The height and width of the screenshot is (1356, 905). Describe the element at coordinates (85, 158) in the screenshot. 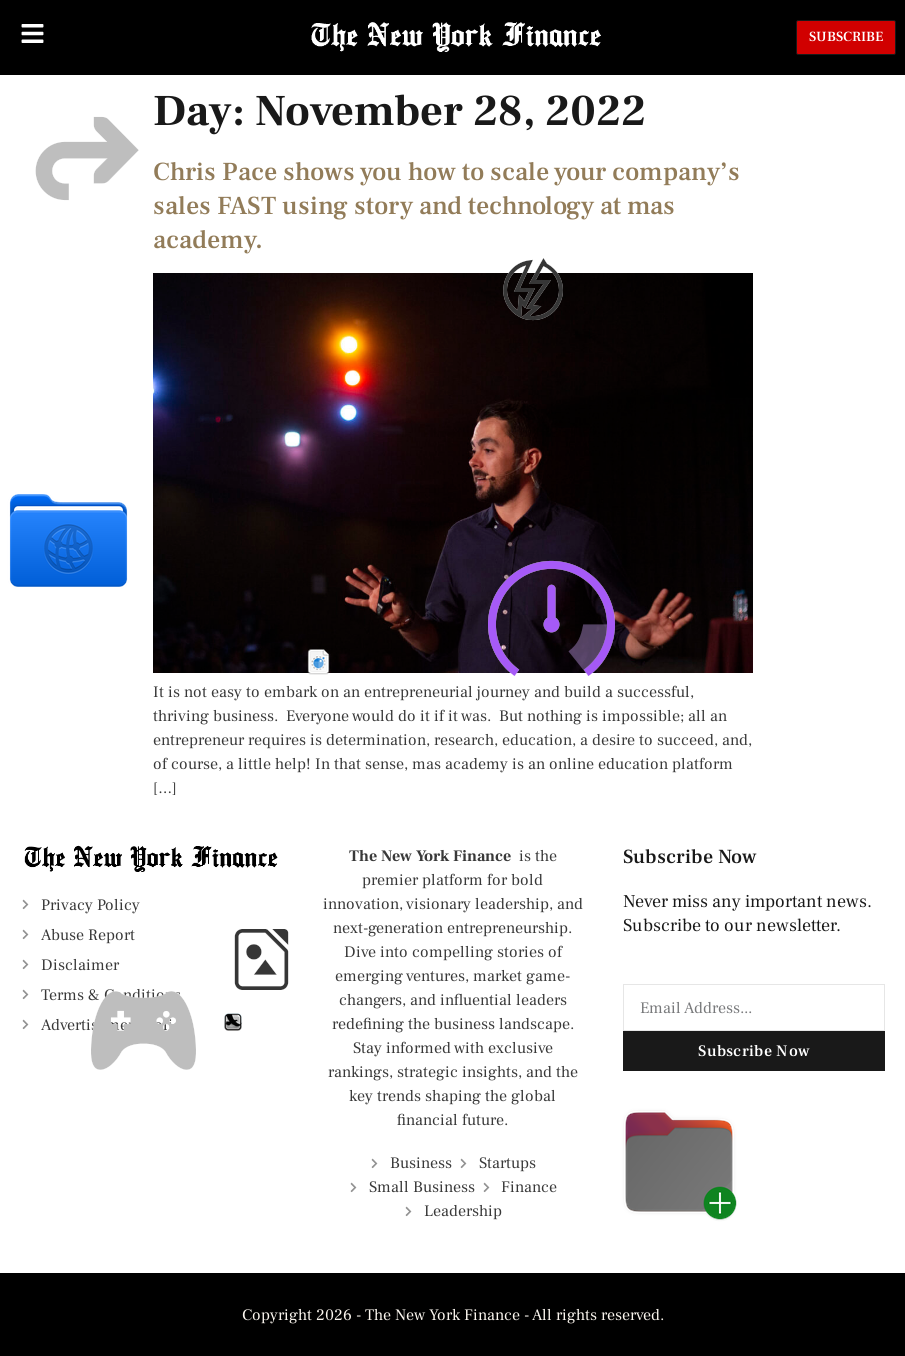

I see `redo the last undone action` at that location.